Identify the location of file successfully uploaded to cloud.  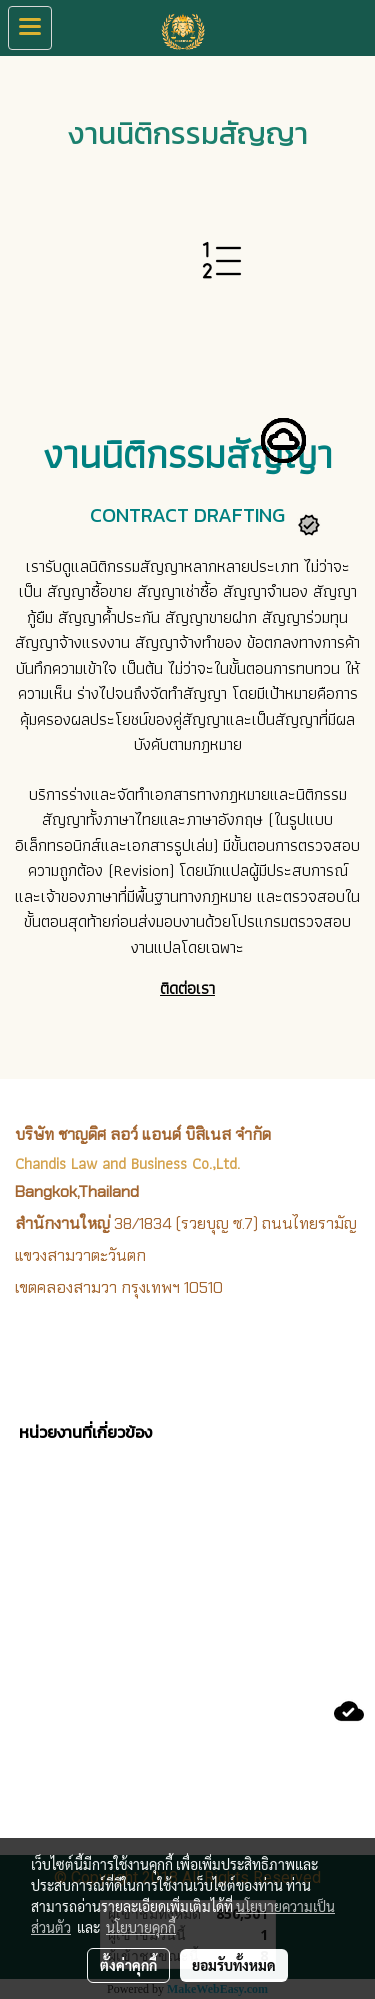
(349, 1711).